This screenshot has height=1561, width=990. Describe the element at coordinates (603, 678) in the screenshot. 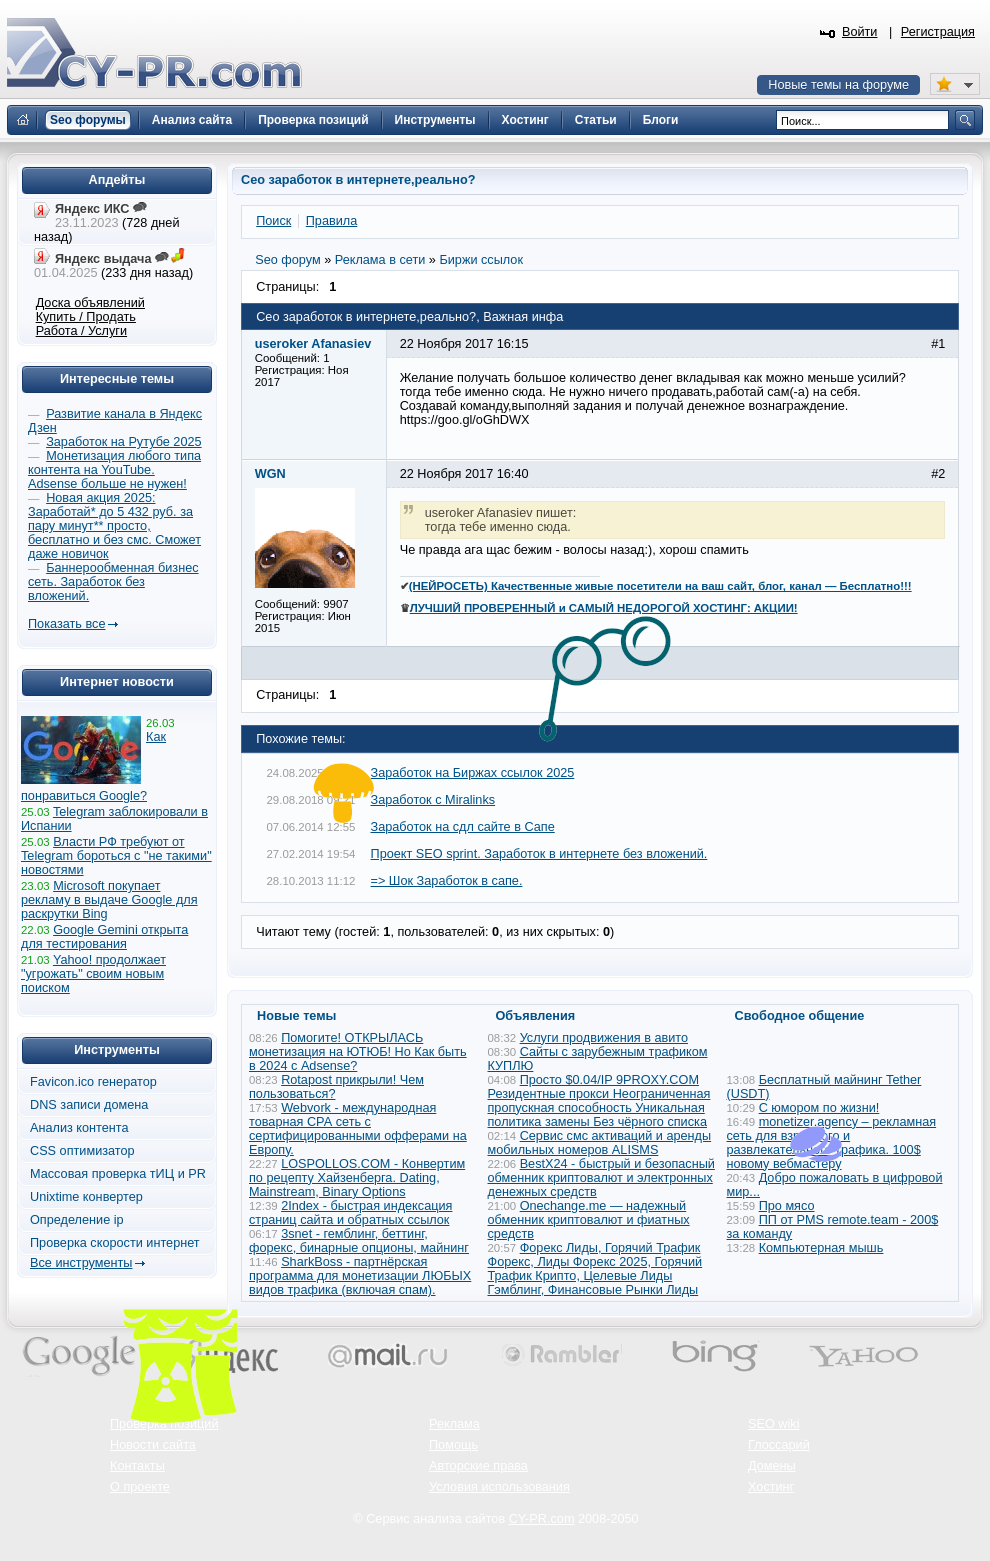

I see `view detailed information or inspect an item` at that location.